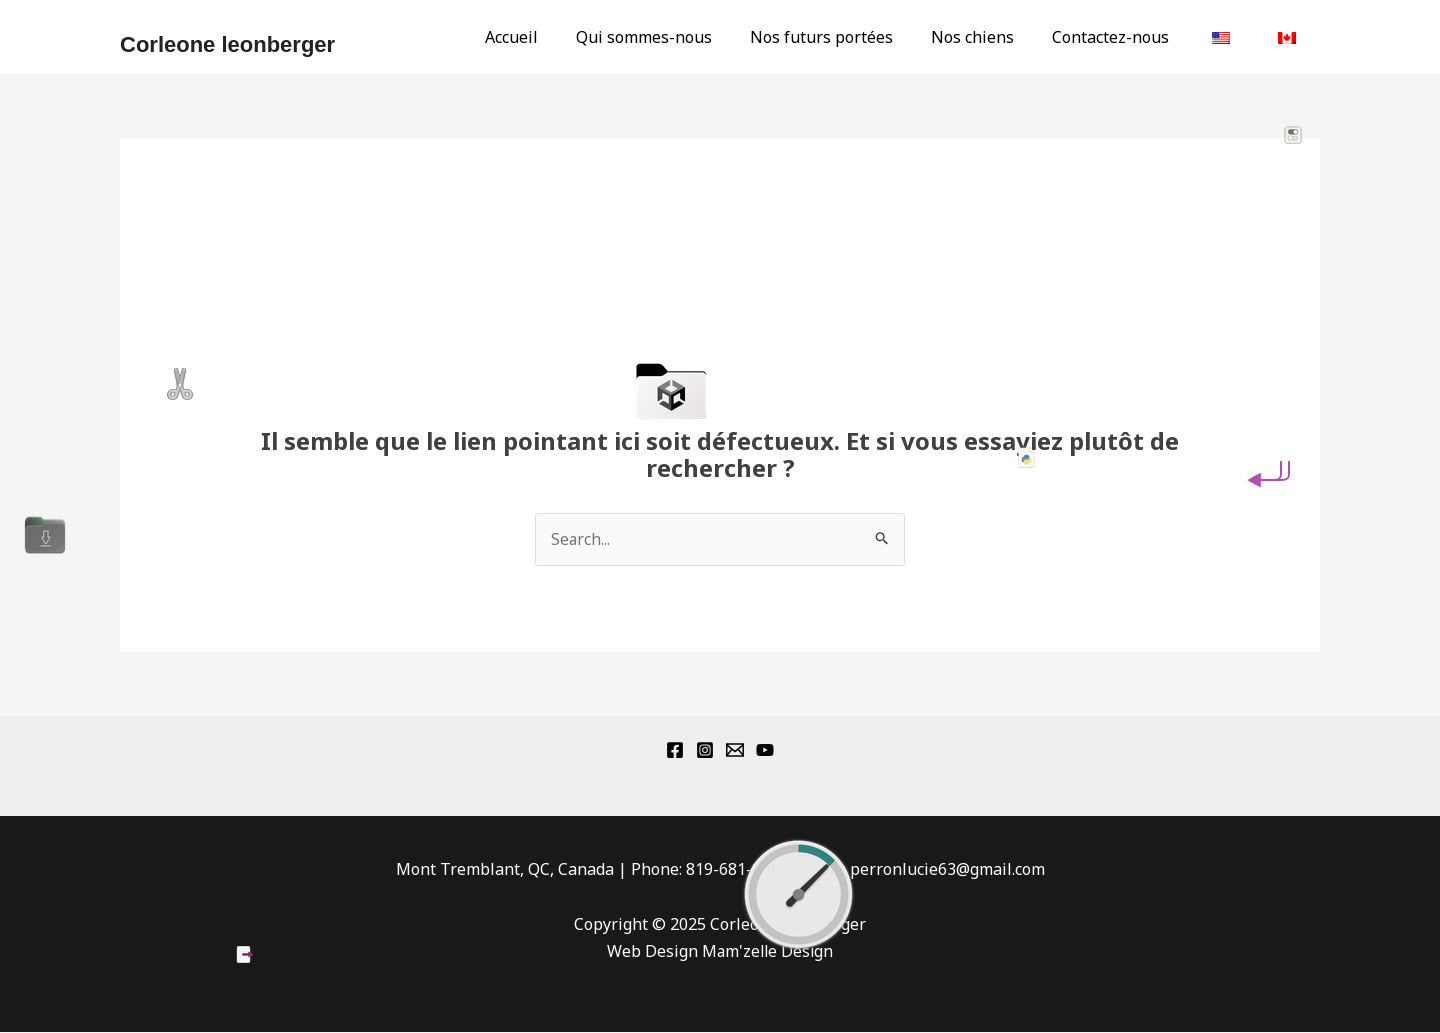 This screenshot has width=1440, height=1033. Describe the element at coordinates (1268, 471) in the screenshot. I see `reply all to an email message` at that location.